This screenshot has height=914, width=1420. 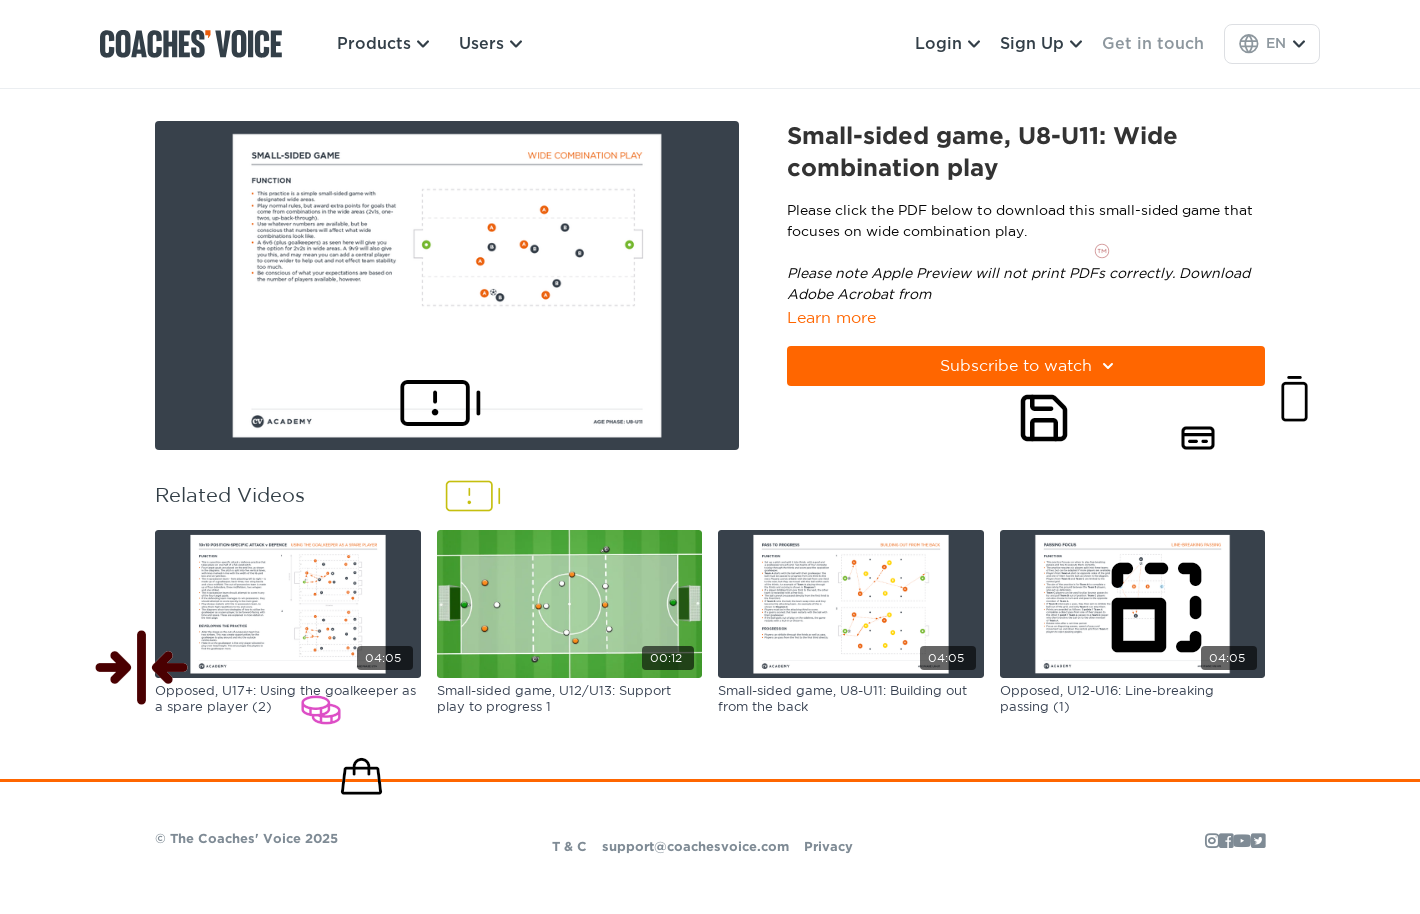 I want to click on indicates trademarked content or branding, so click(x=1102, y=251).